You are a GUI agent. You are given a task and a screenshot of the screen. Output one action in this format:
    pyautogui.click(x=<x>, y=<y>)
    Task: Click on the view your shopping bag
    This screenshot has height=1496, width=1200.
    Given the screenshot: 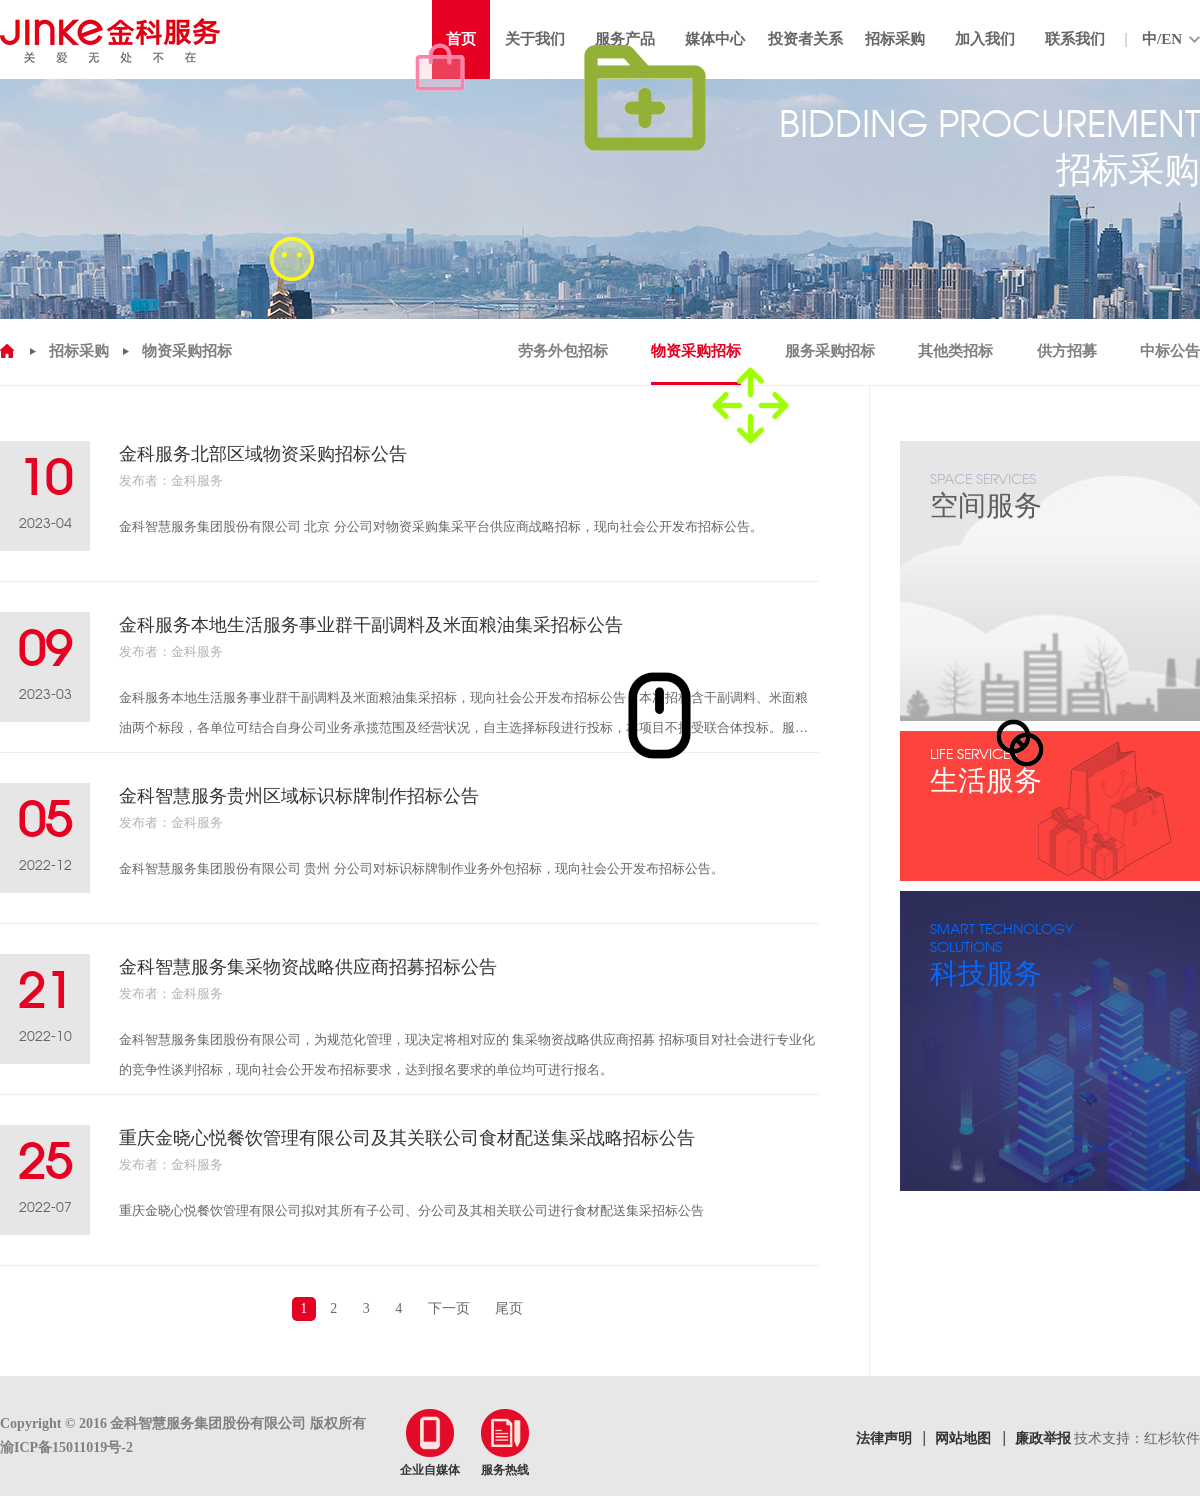 What is the action you would take?
    pyautogui.click(x=440, y=70)
    